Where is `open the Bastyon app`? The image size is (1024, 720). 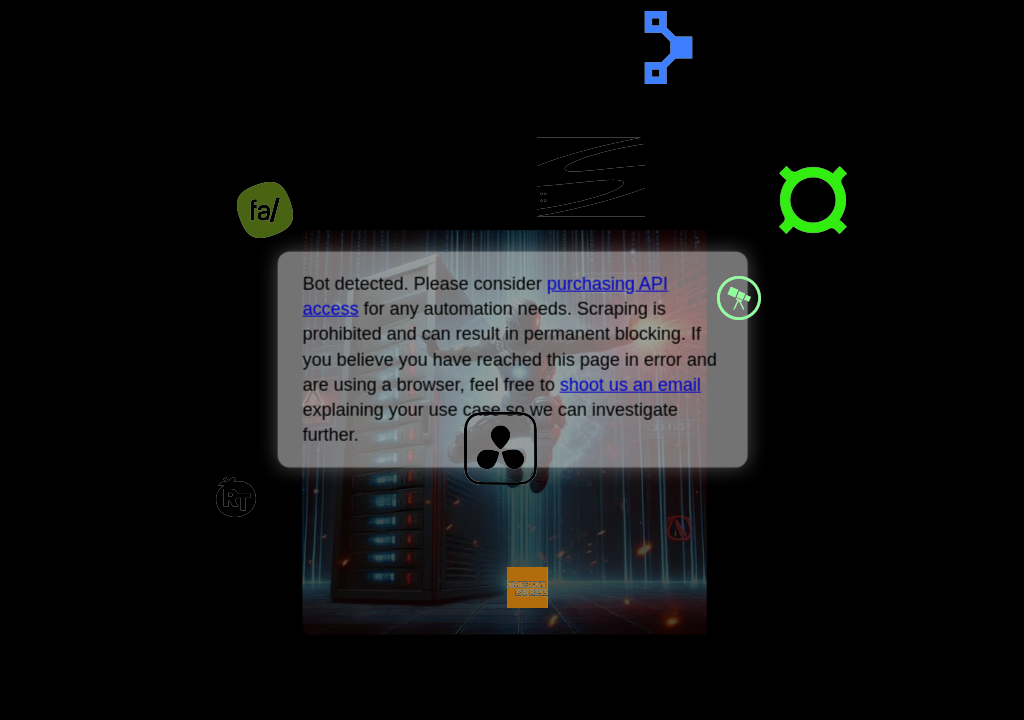
open the Bastyon app is located at coordinates (813, 200).